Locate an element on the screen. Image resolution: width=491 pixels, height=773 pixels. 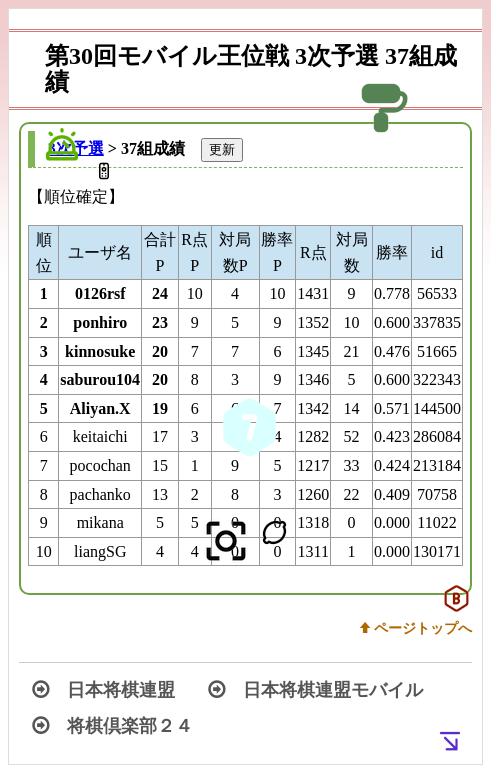
indicates a "B" tier or category designation is located at coordinates (456, 598).